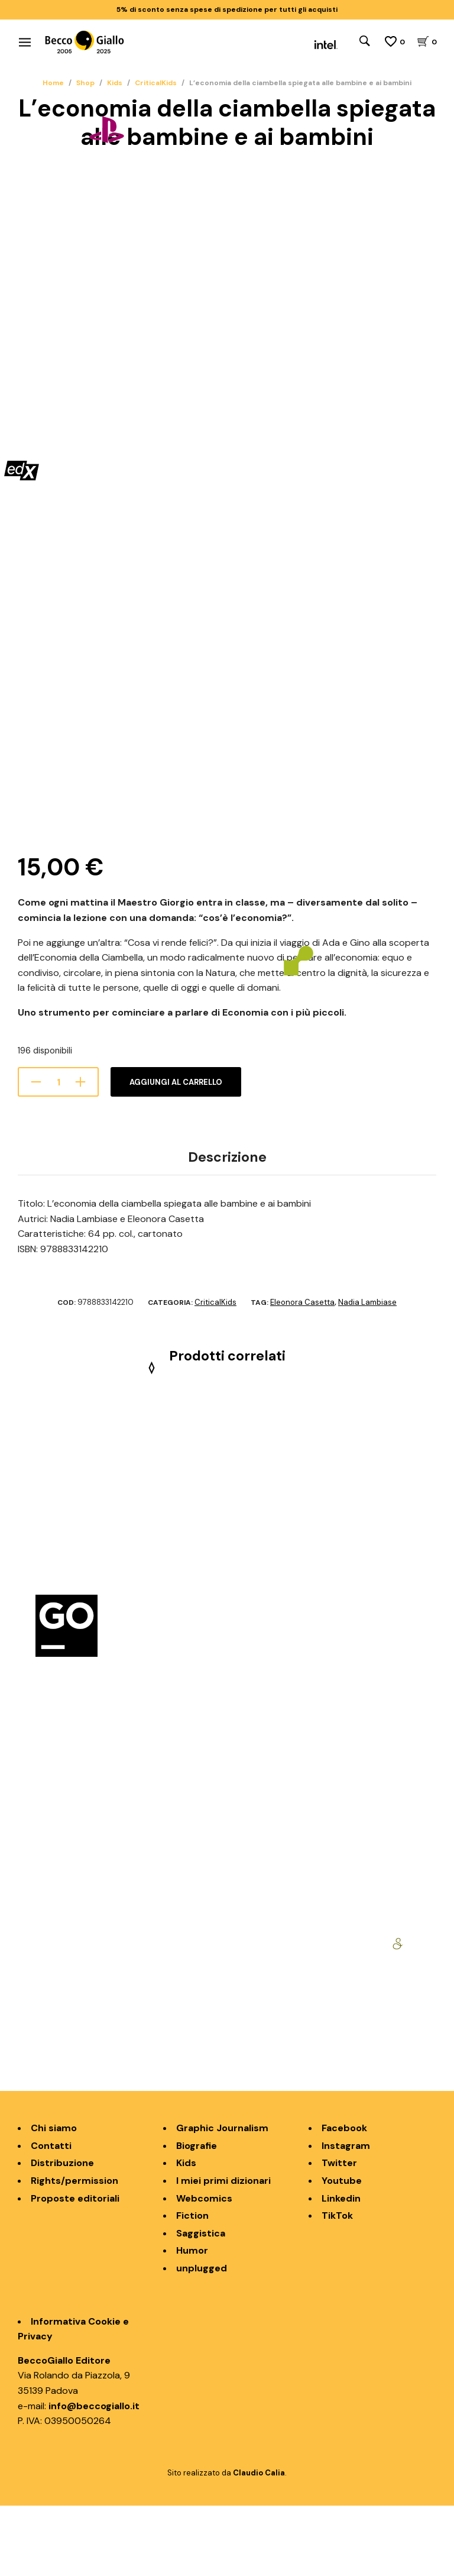  Describe the element at coordinates (398, 1944) in the screenshot. I see `shoelace web components library logo` at that location.